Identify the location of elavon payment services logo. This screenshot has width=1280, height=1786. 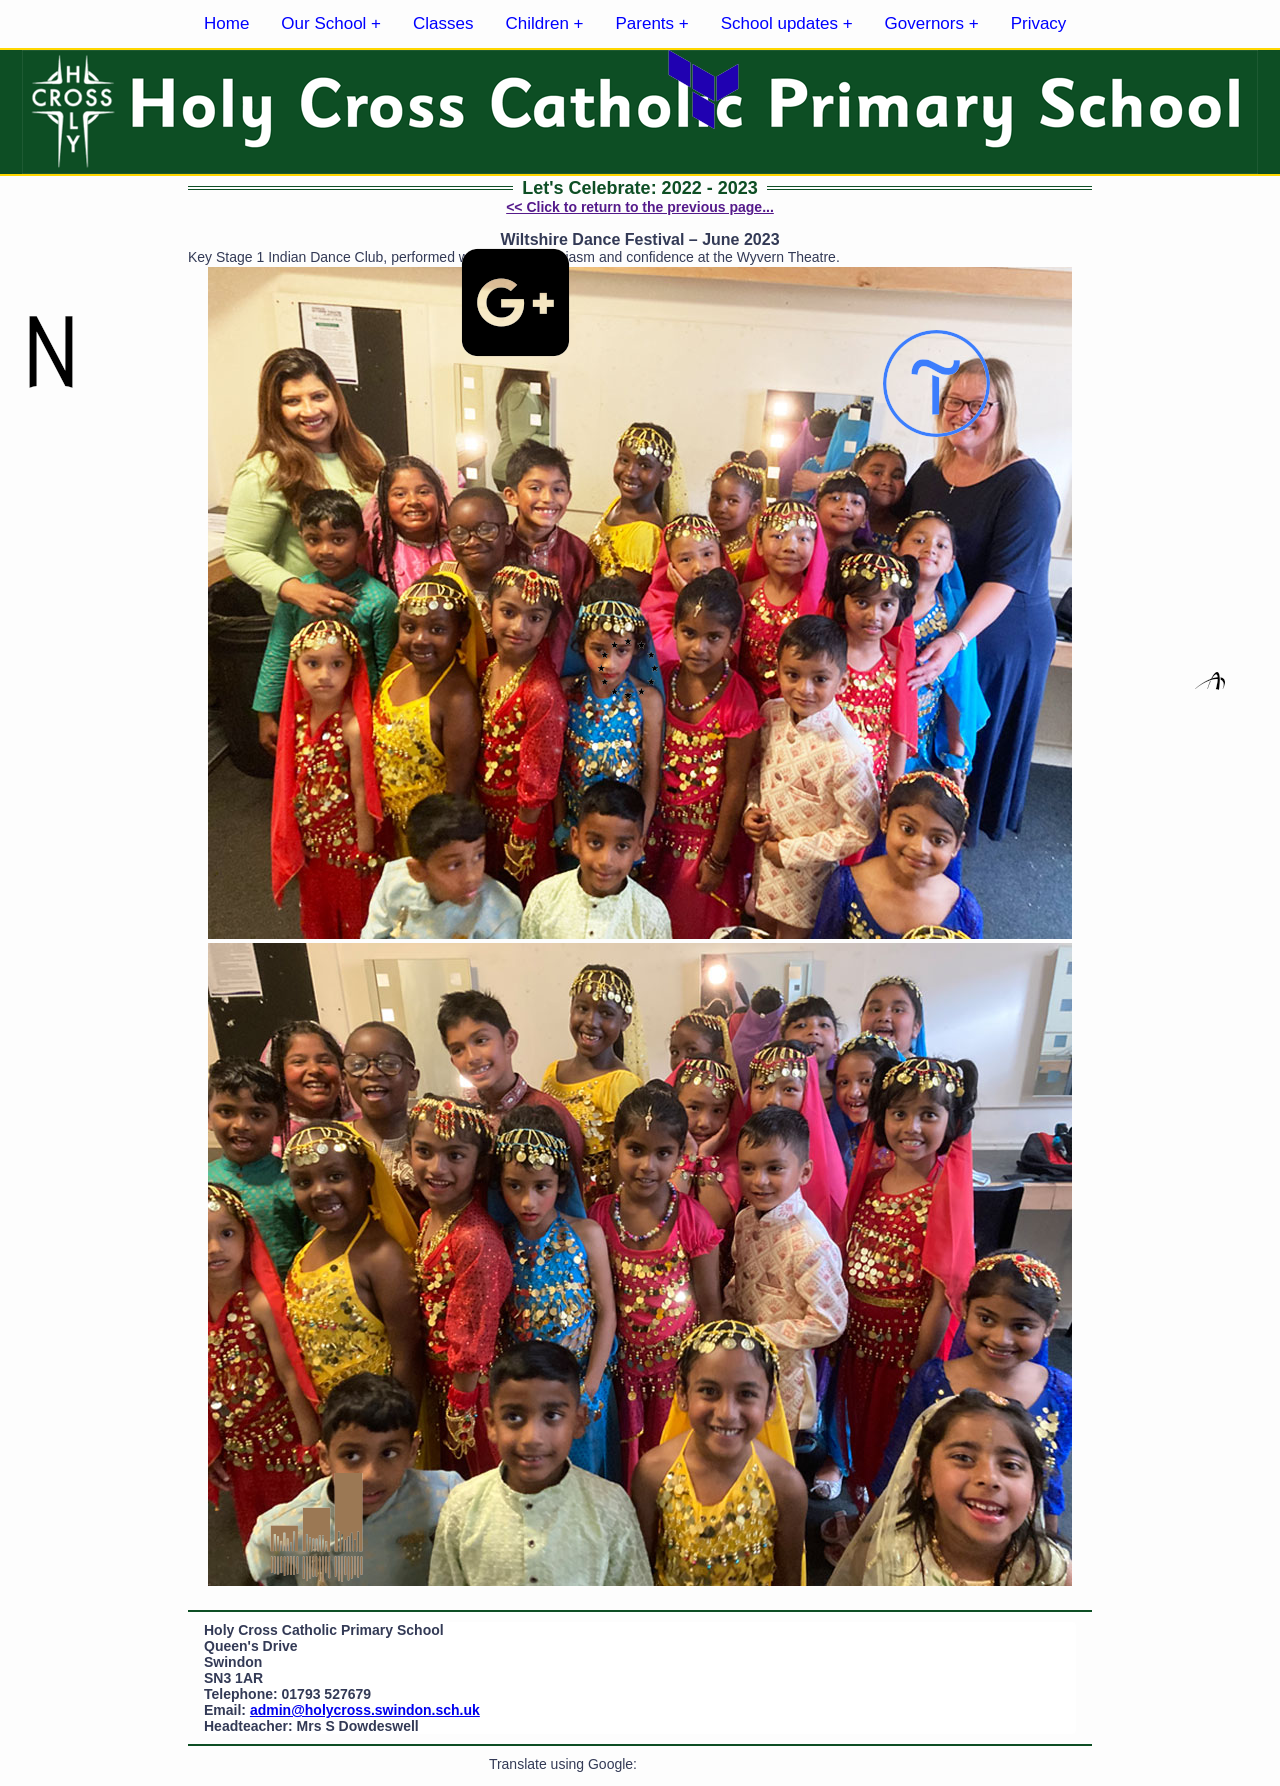
(1210, 681).